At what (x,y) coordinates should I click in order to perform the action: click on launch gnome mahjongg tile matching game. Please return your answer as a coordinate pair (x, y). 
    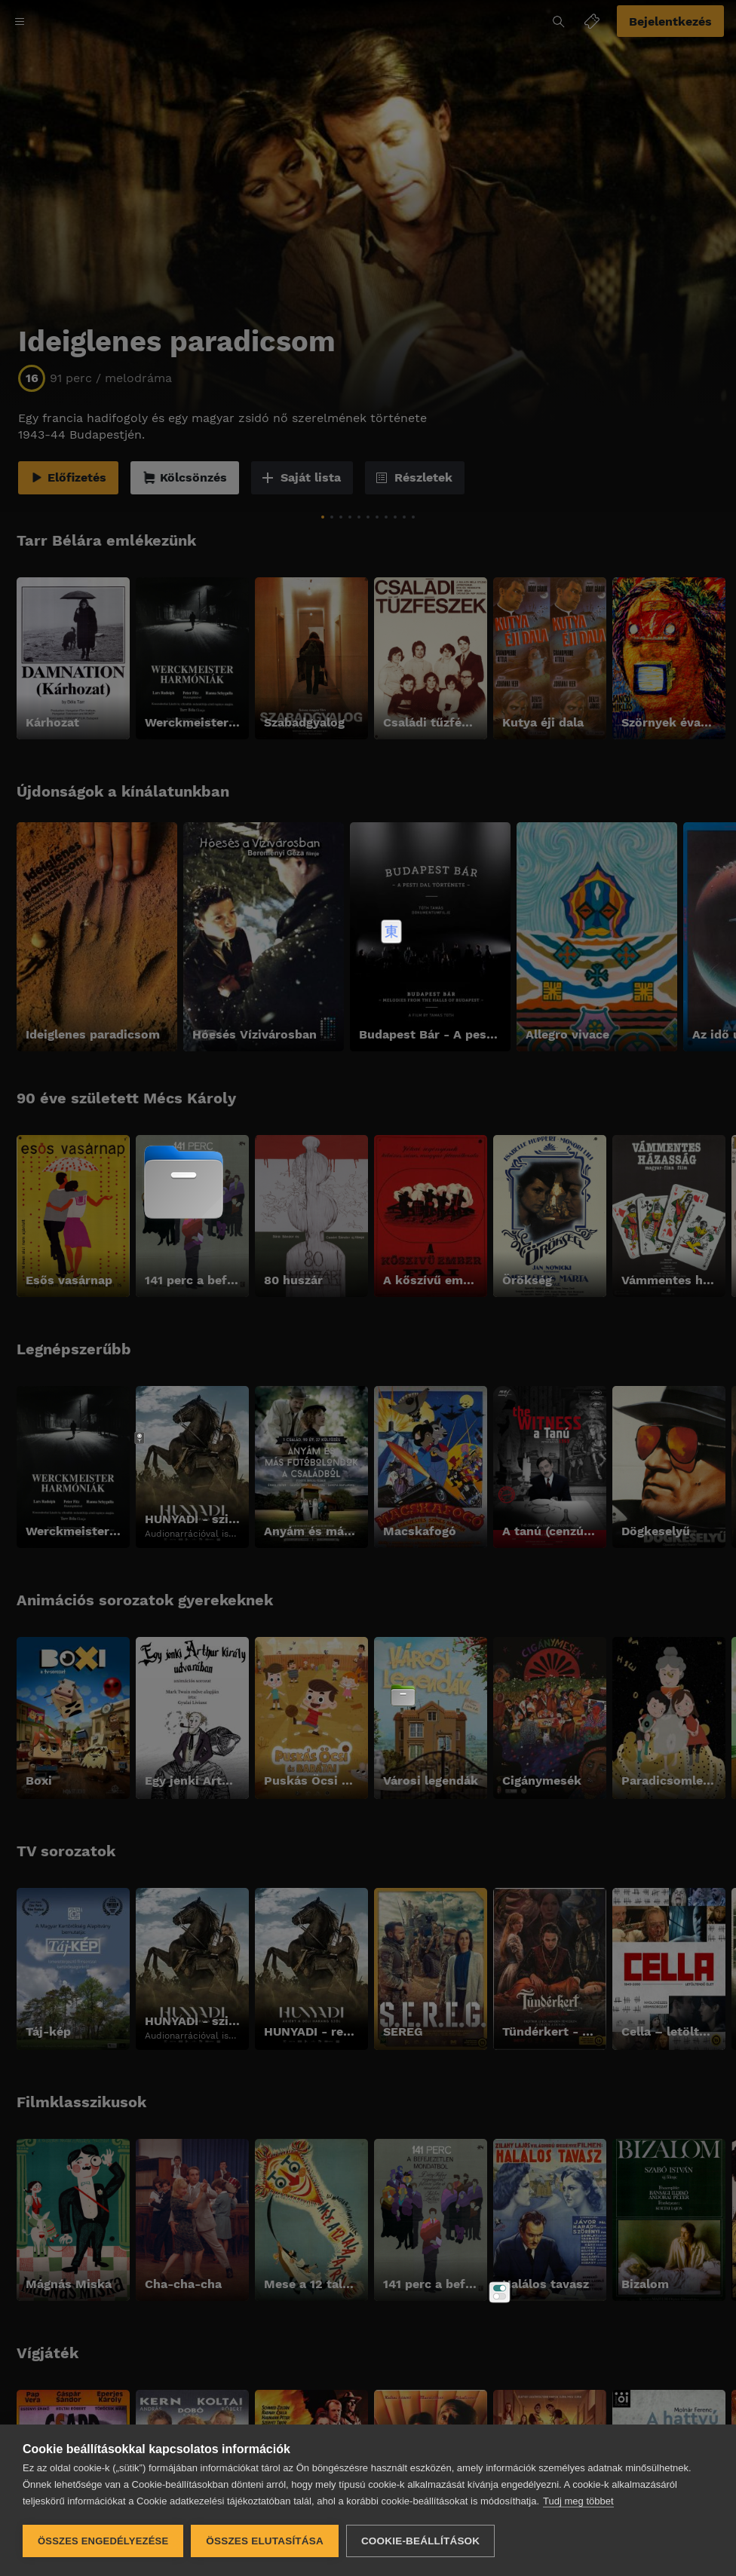
    Looking at the image, I should click on (391, 932).